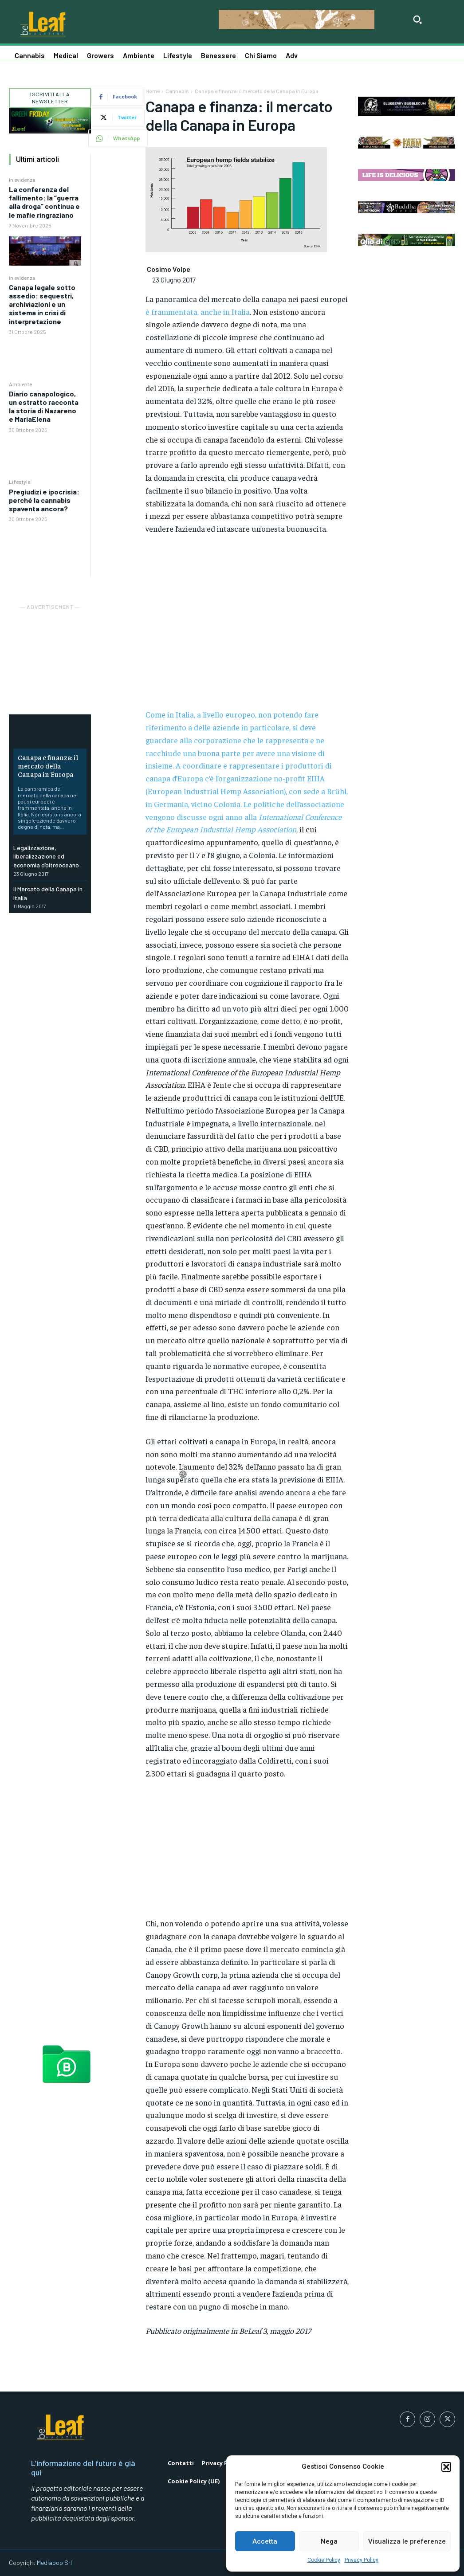 Image resolution: width=464 pixels, height=2576 pixels. Describe the element at coordinates (183, 1474) in the screenshot. I see `access network locations in the sidebar` at that location.